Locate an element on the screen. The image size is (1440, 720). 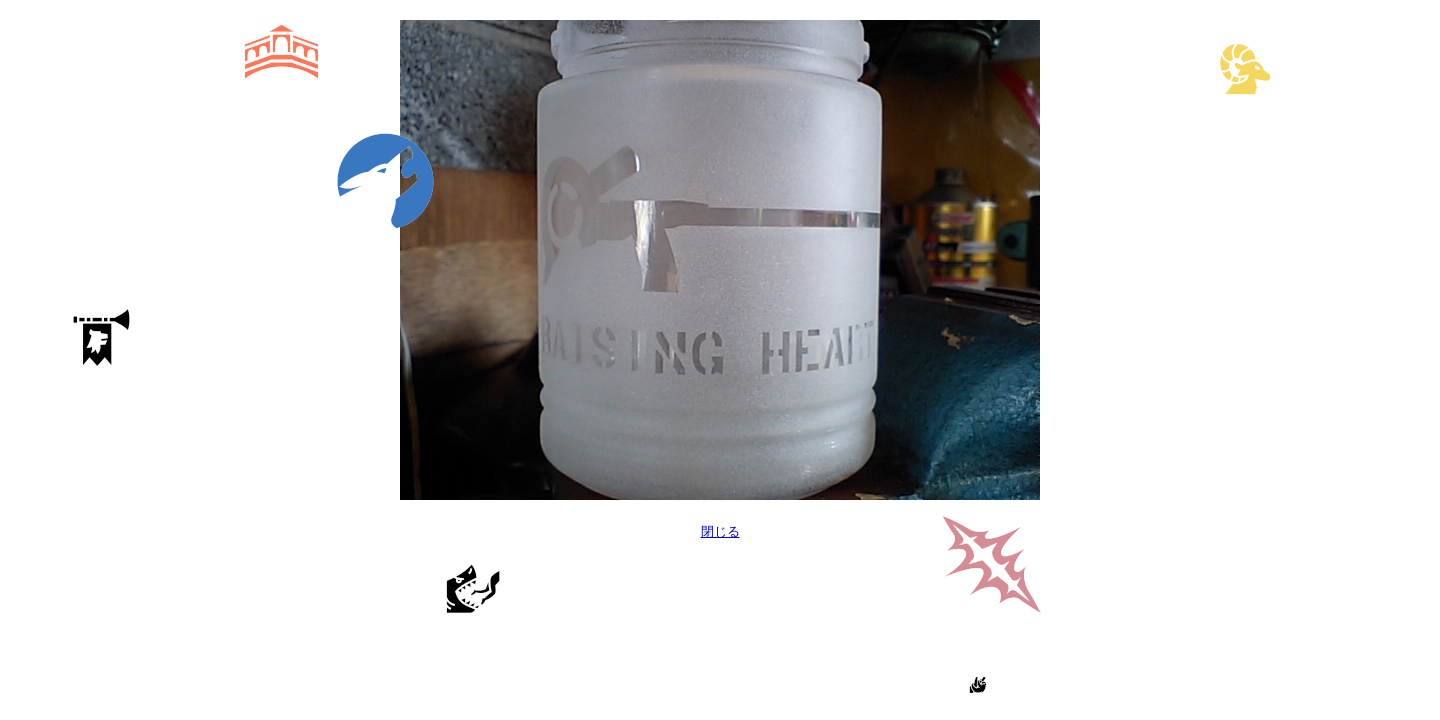
indicates shark attack or danger zone in a game is located at coordinates (473, 587).